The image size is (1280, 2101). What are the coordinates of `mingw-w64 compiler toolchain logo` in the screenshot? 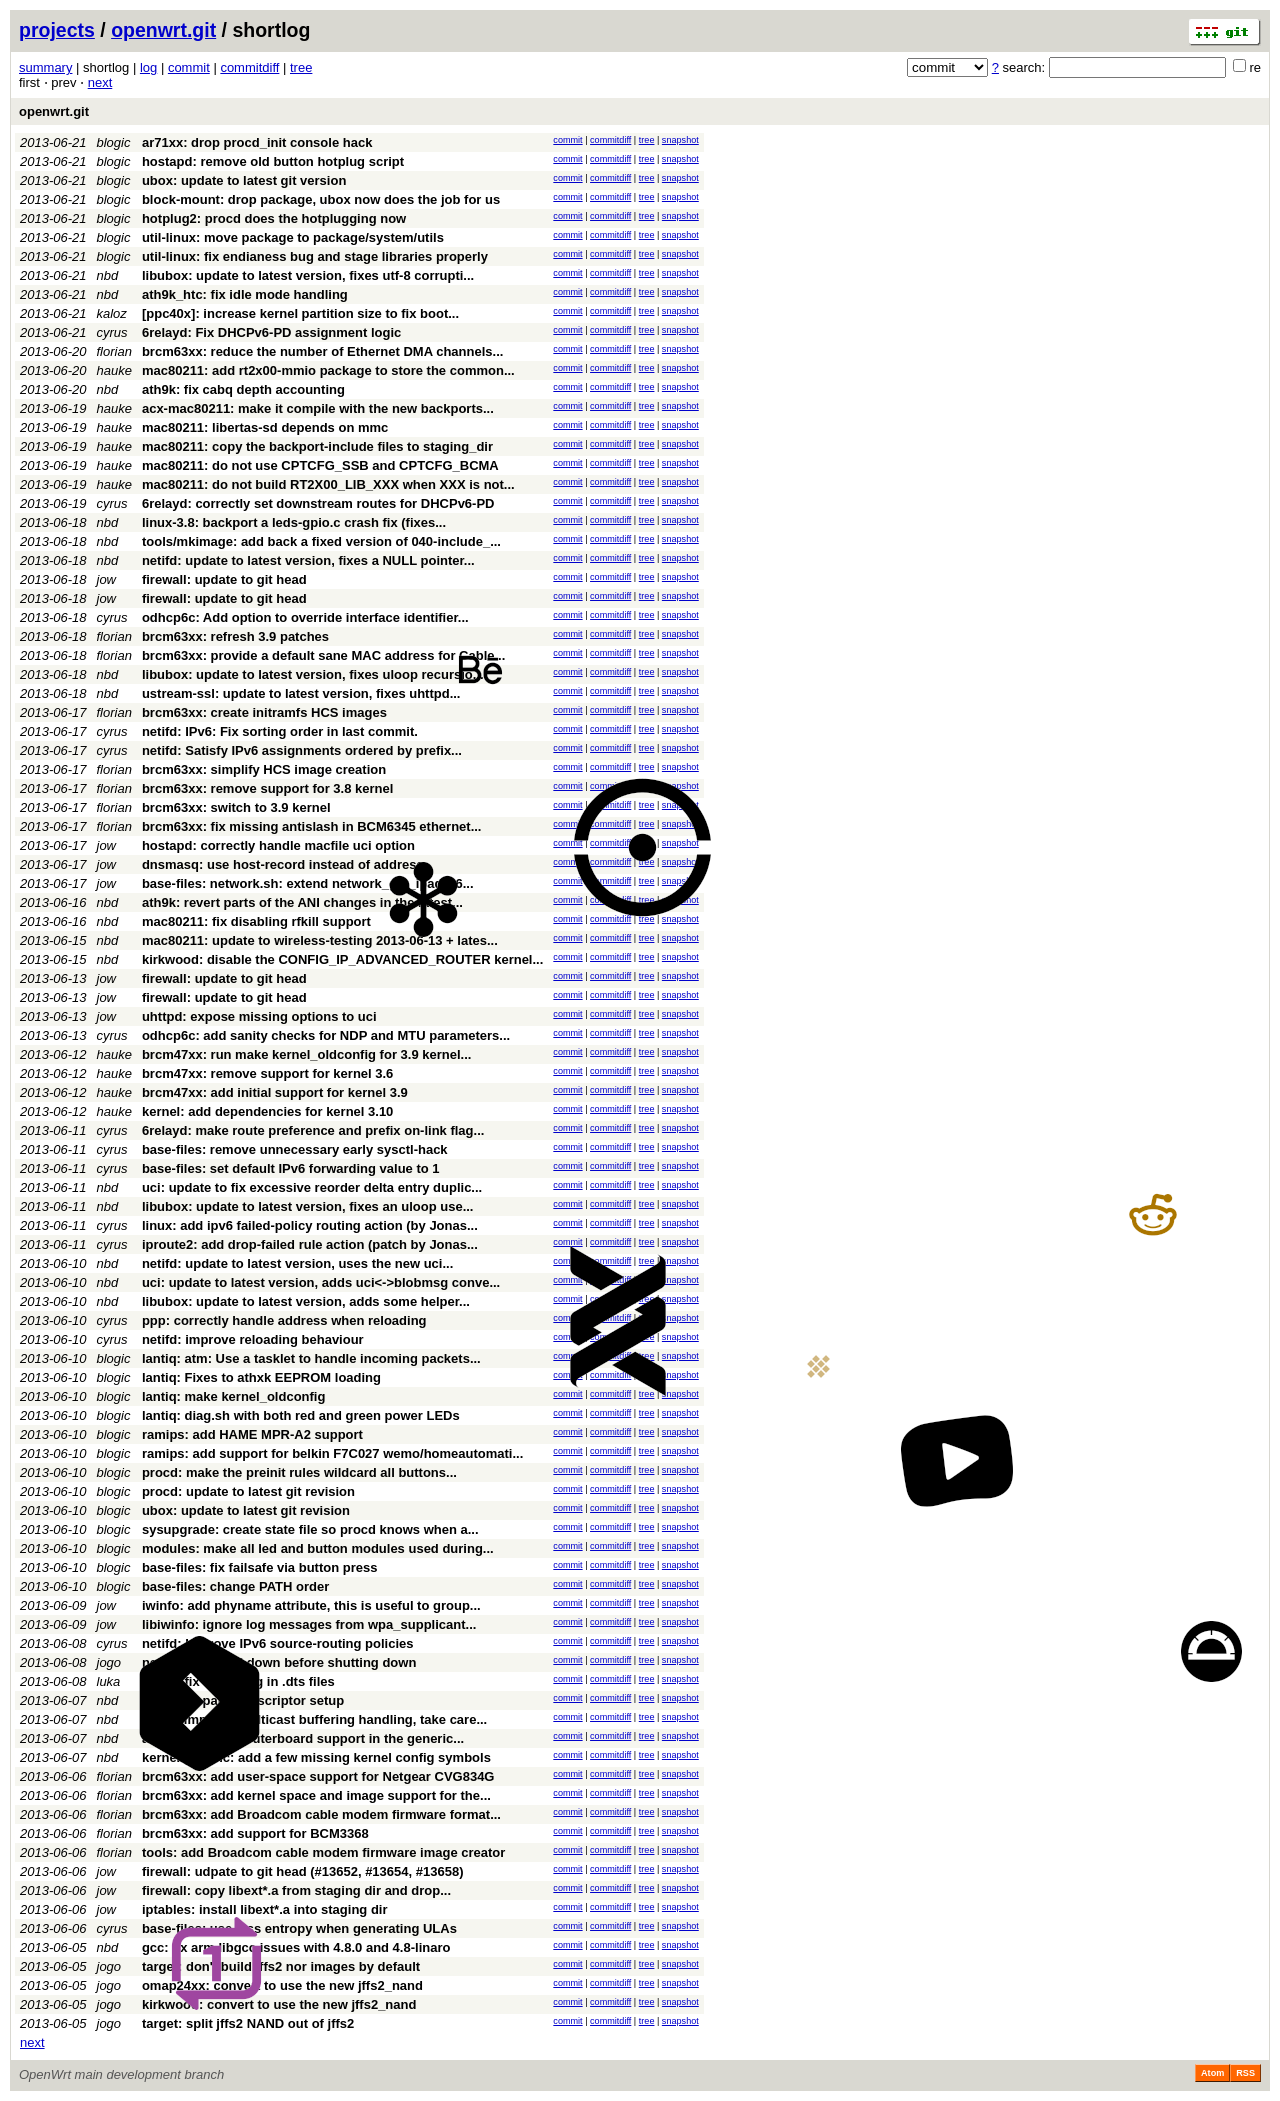 It's located at (818, 1366).